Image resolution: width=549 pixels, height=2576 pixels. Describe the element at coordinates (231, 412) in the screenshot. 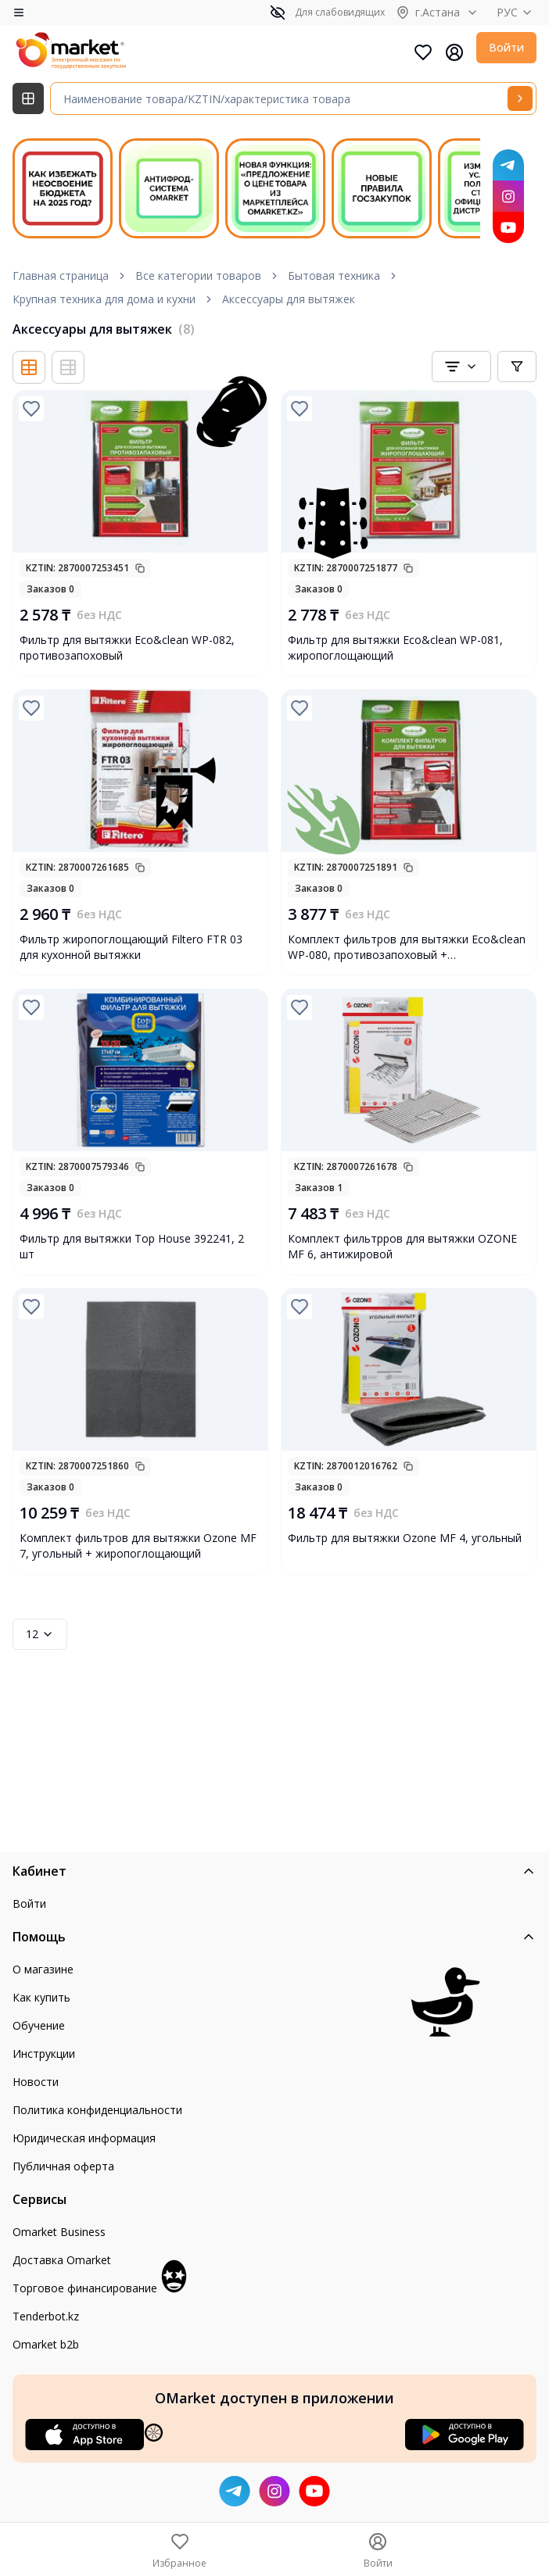

I see `select potato as a game resource or ingredient` at that location.